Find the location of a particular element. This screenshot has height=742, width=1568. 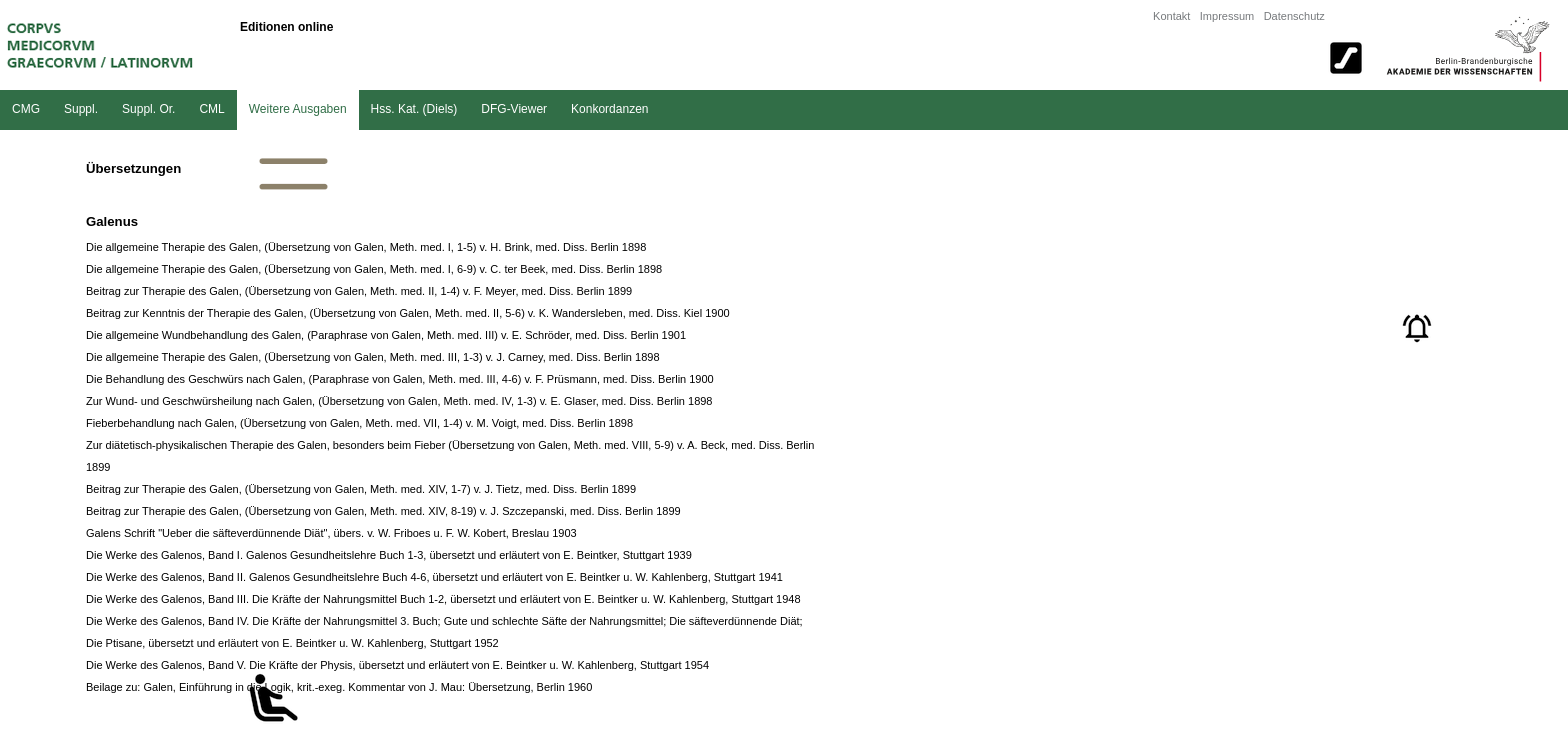

select extra legroom or recline seating is located at coordinates (274, 699).